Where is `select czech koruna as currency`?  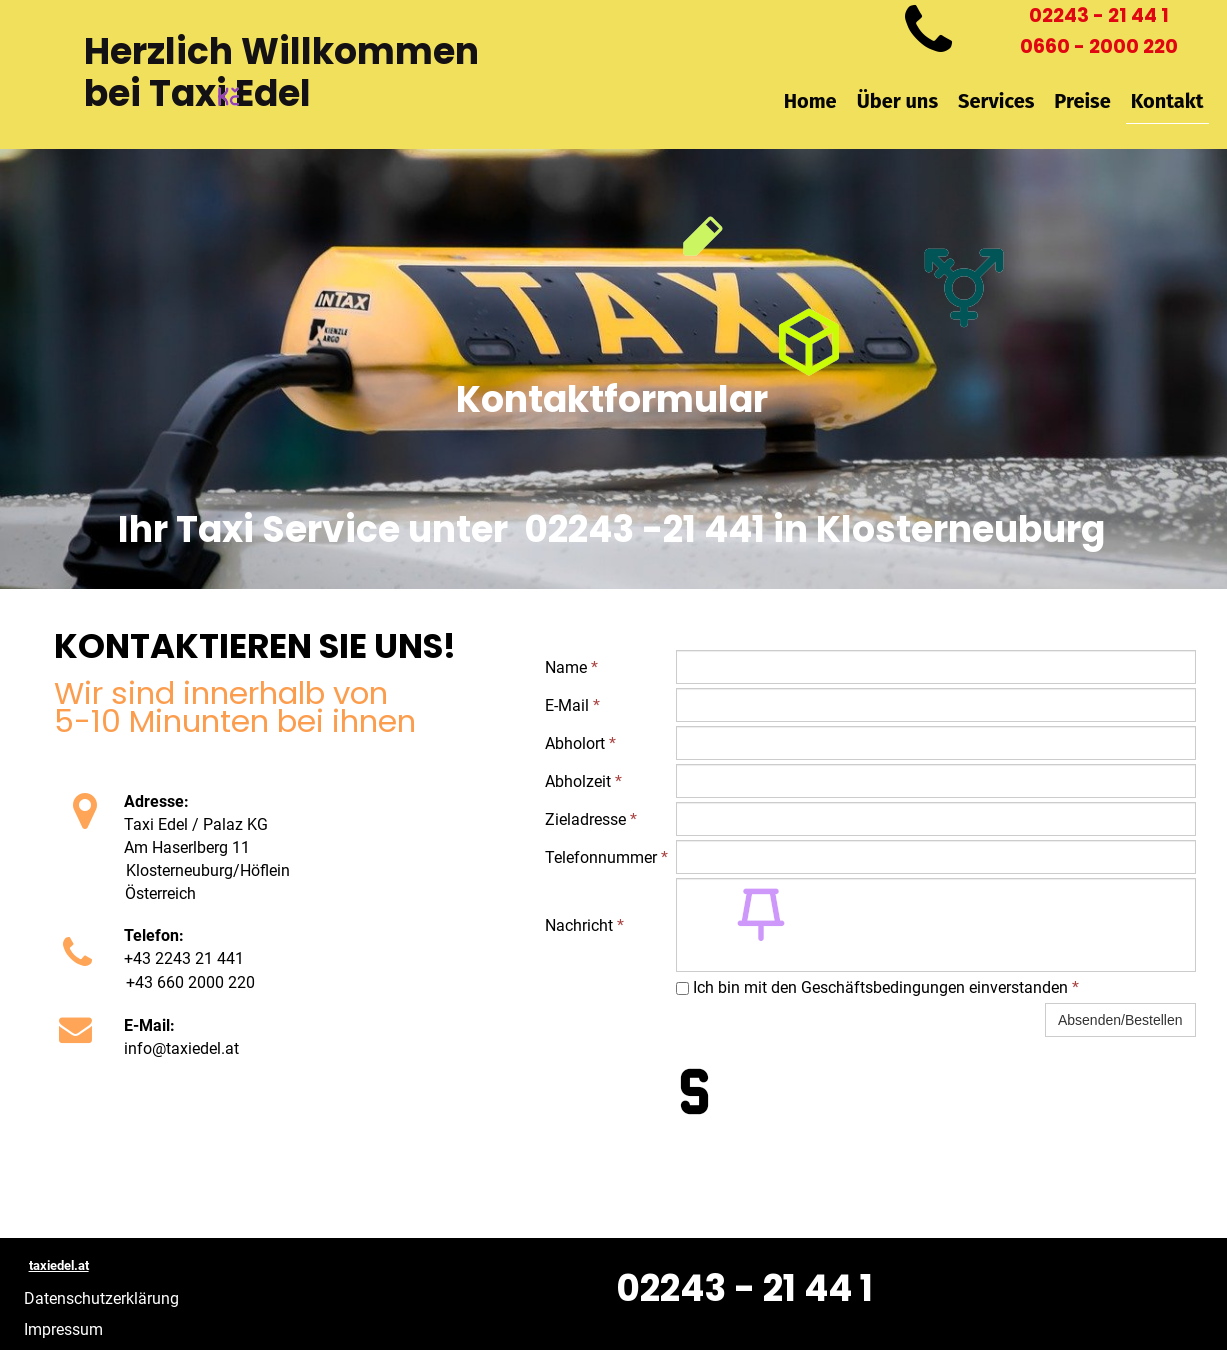
select czech koruna as currency is located at coordinates (228, 96).